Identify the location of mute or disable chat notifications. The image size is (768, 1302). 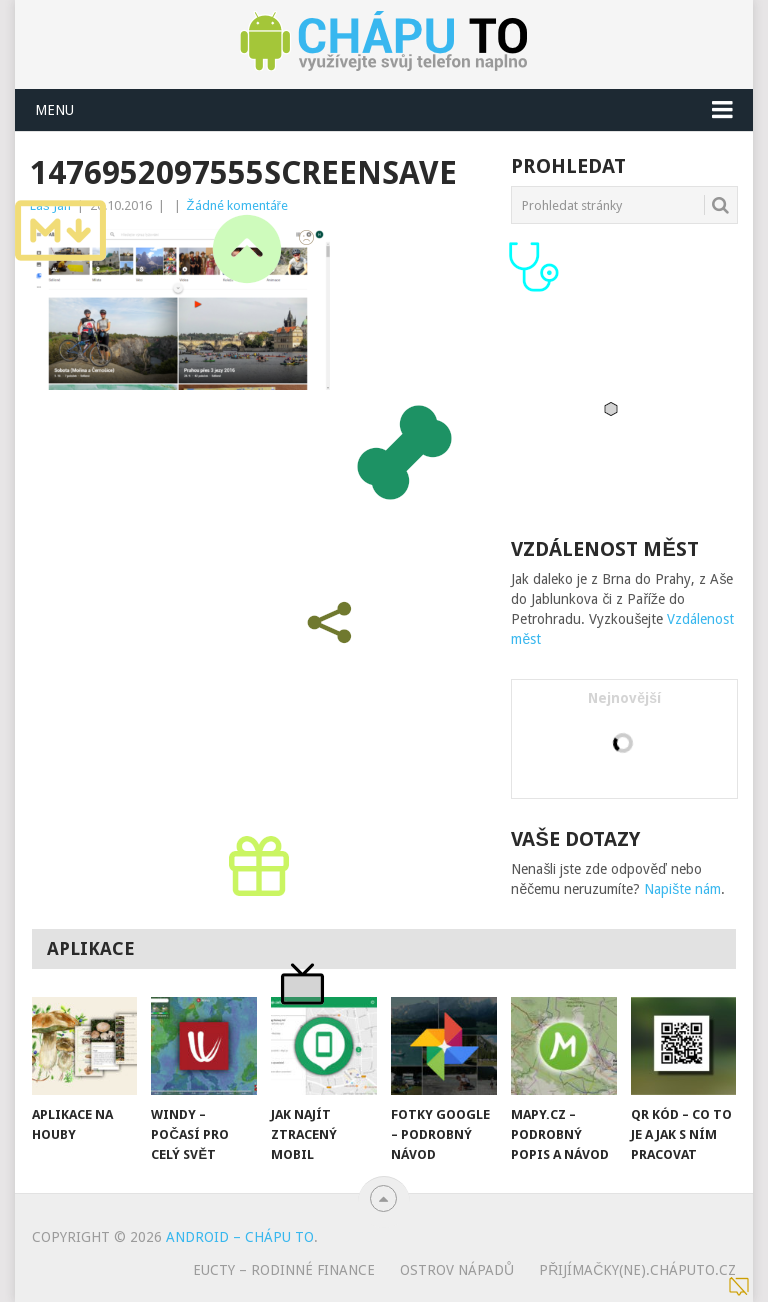
(739, 1286).